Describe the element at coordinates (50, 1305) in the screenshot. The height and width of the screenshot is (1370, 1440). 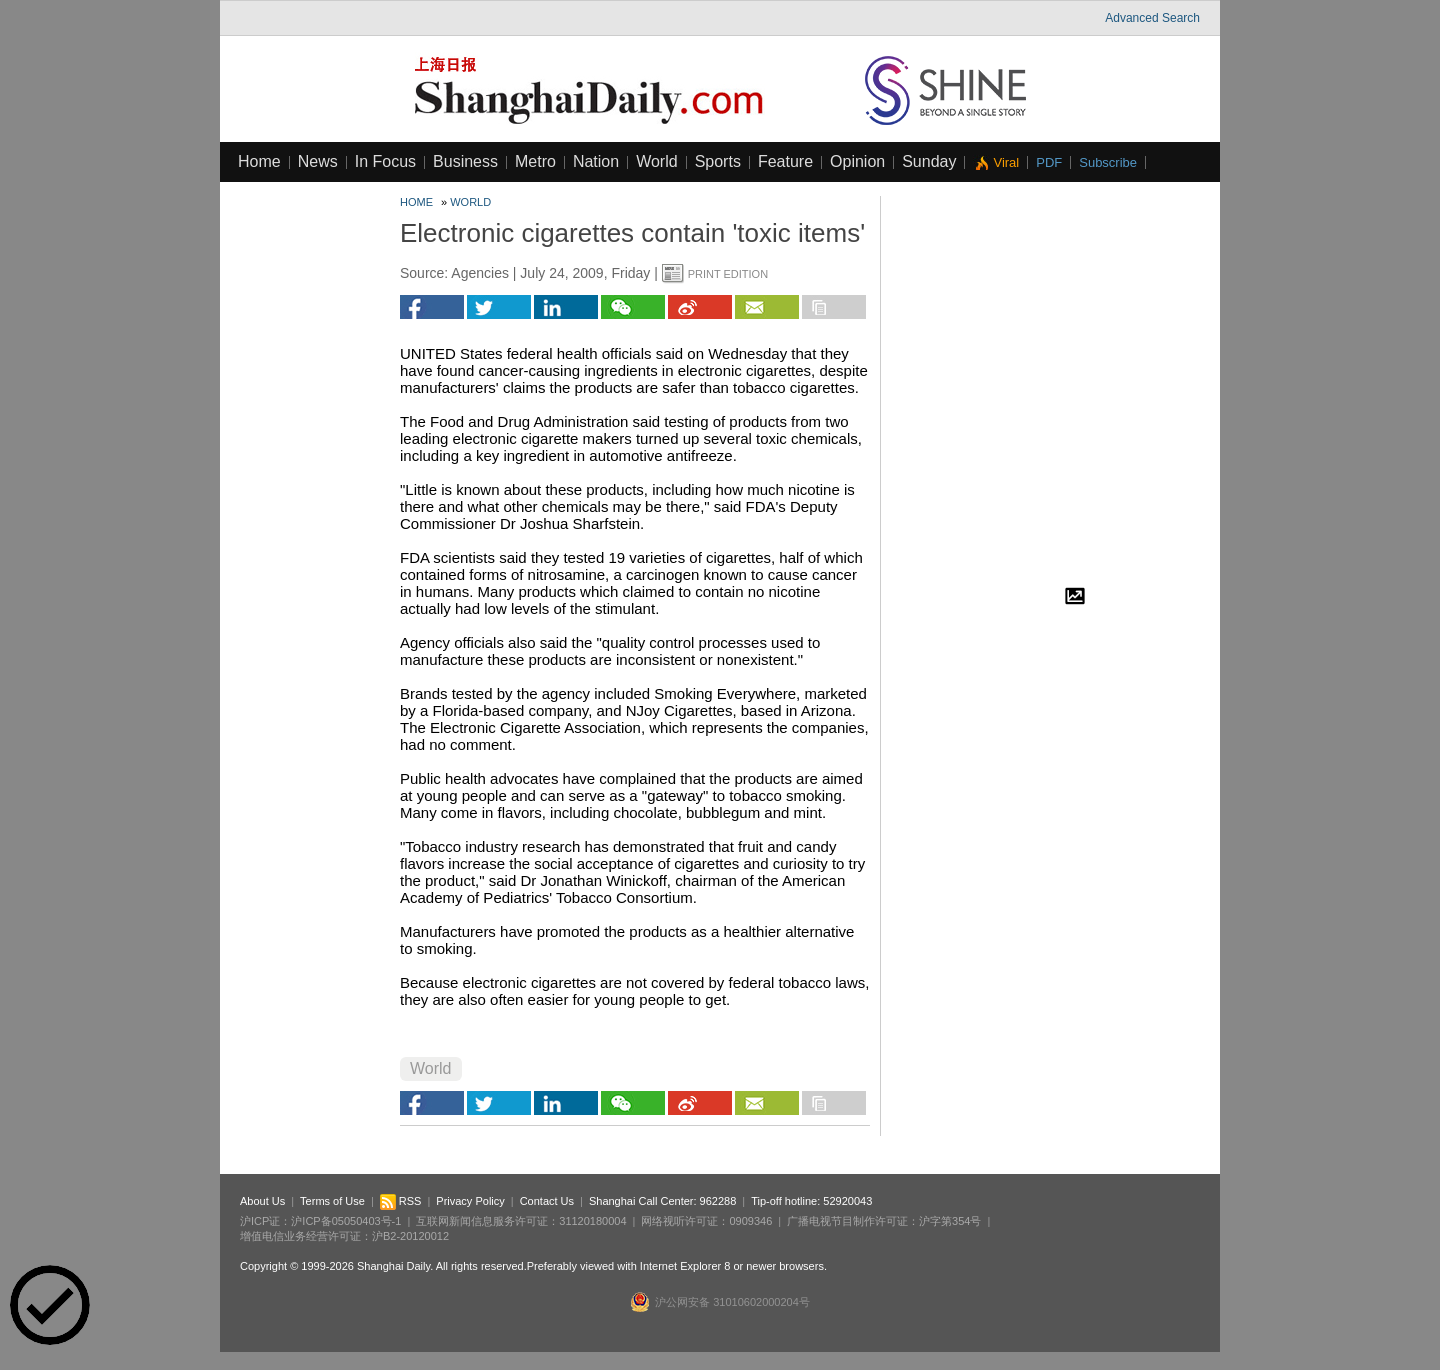
I see `indicates a successfully completed action` at that location.